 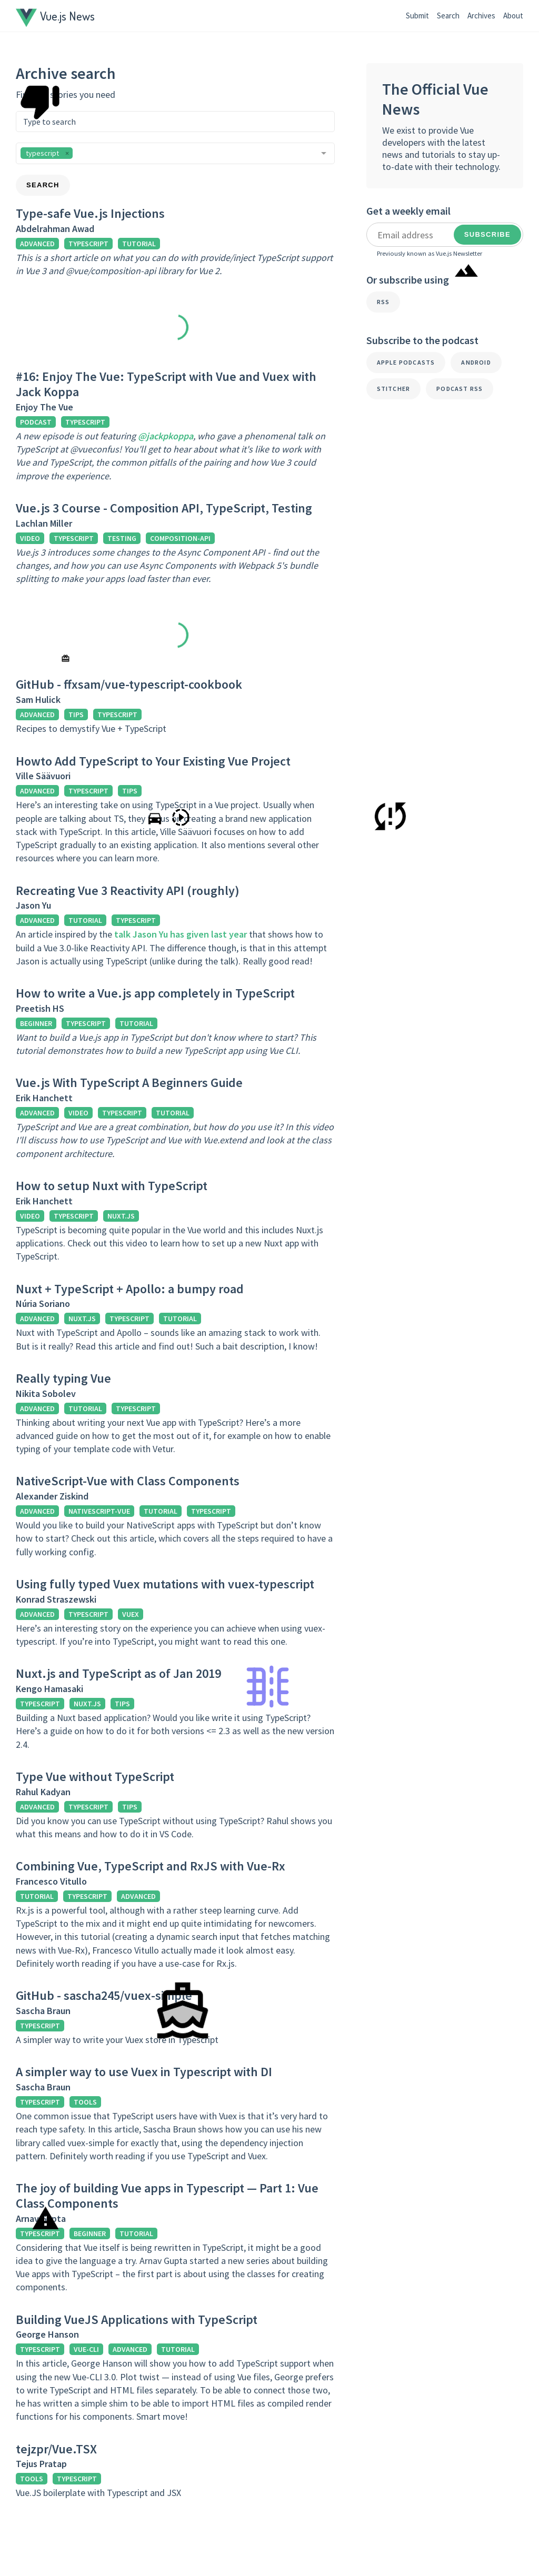 I want to click on view estimated time of arrival for your drive, so click(x=155, y=819).